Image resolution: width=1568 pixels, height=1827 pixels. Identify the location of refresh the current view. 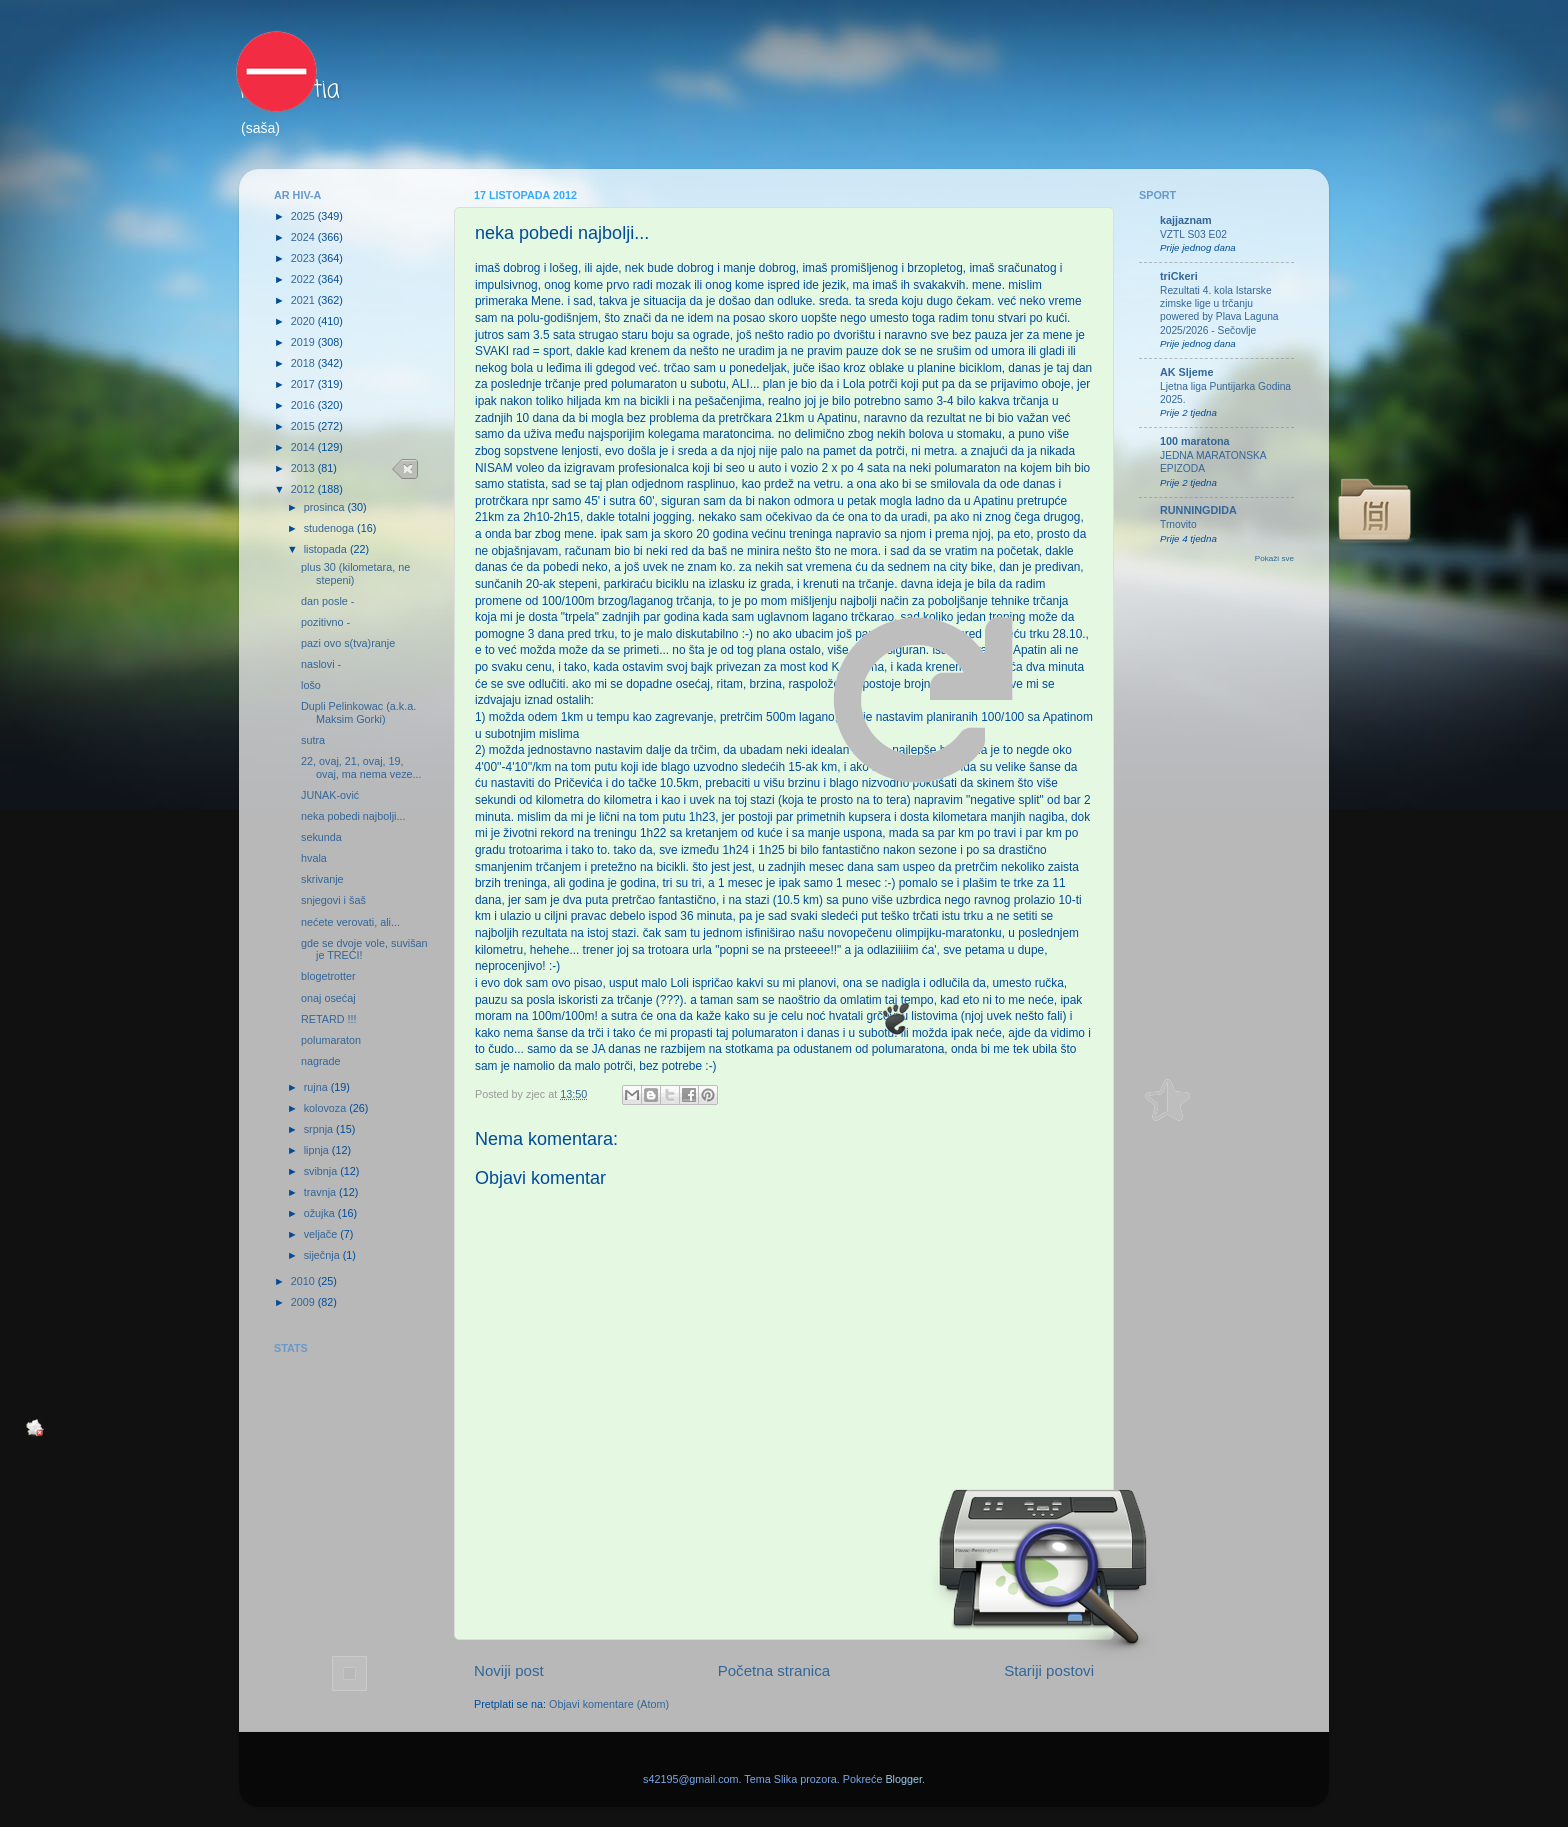
(930, 700).